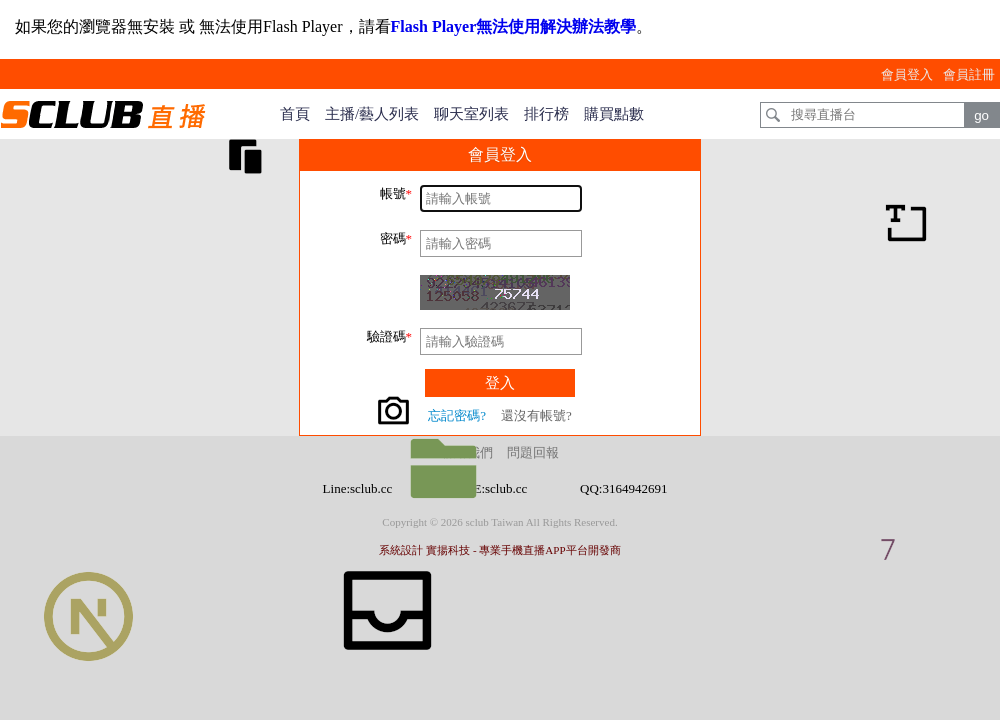  Describe the element at coordinates (88, 616) in the screenshot. I see `Next.js framework logo` at that location.